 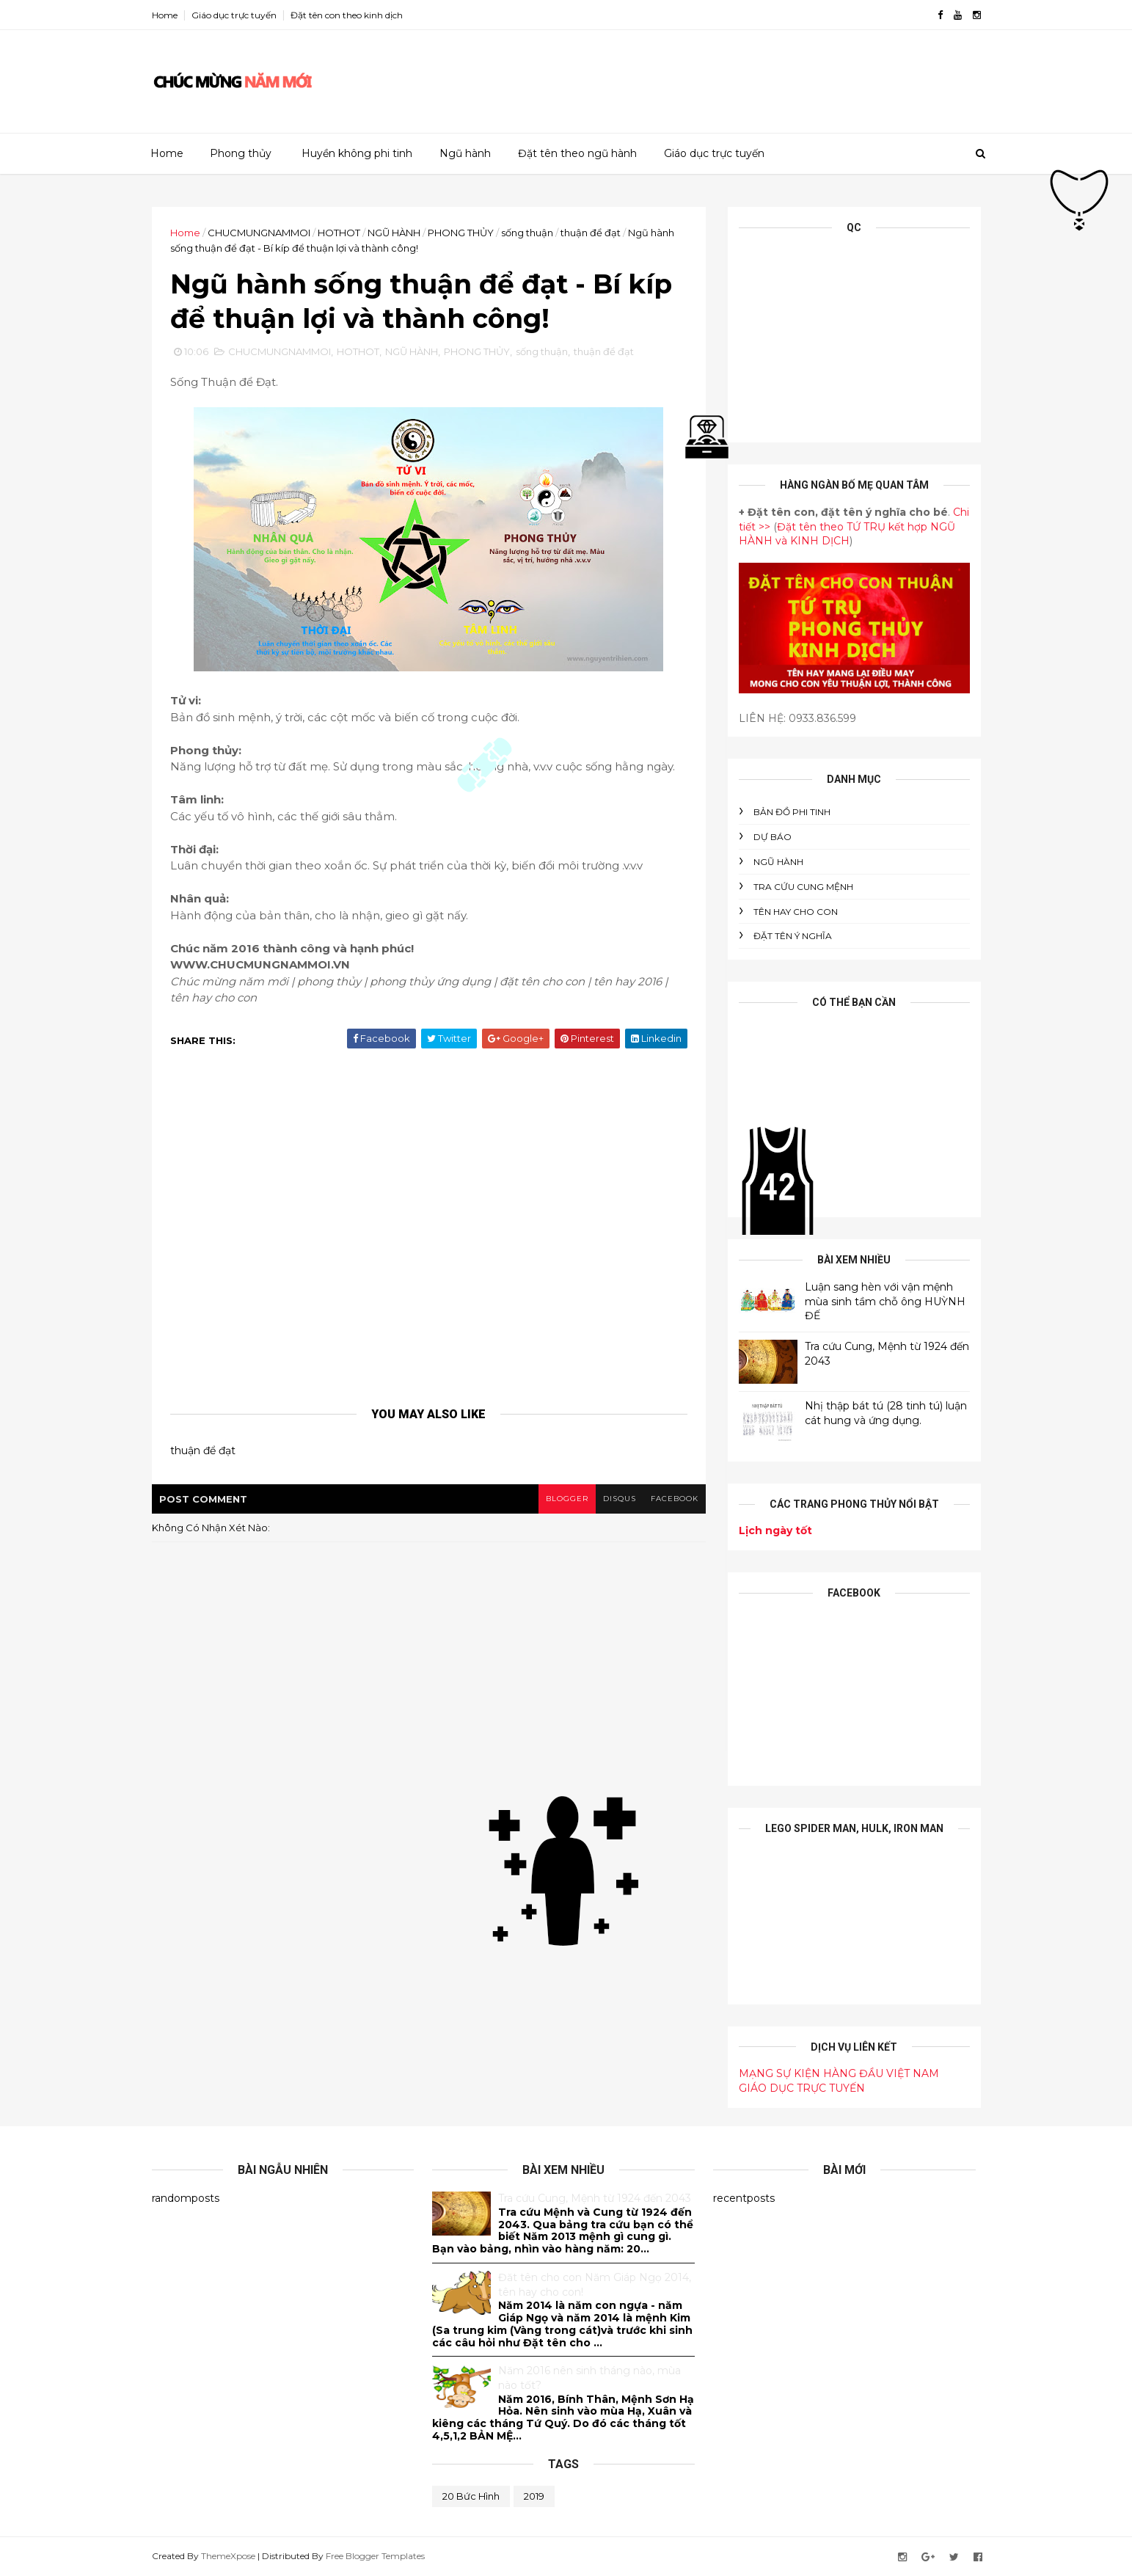 I want to click on view team roster or player information, so click(x=778, y=1181).